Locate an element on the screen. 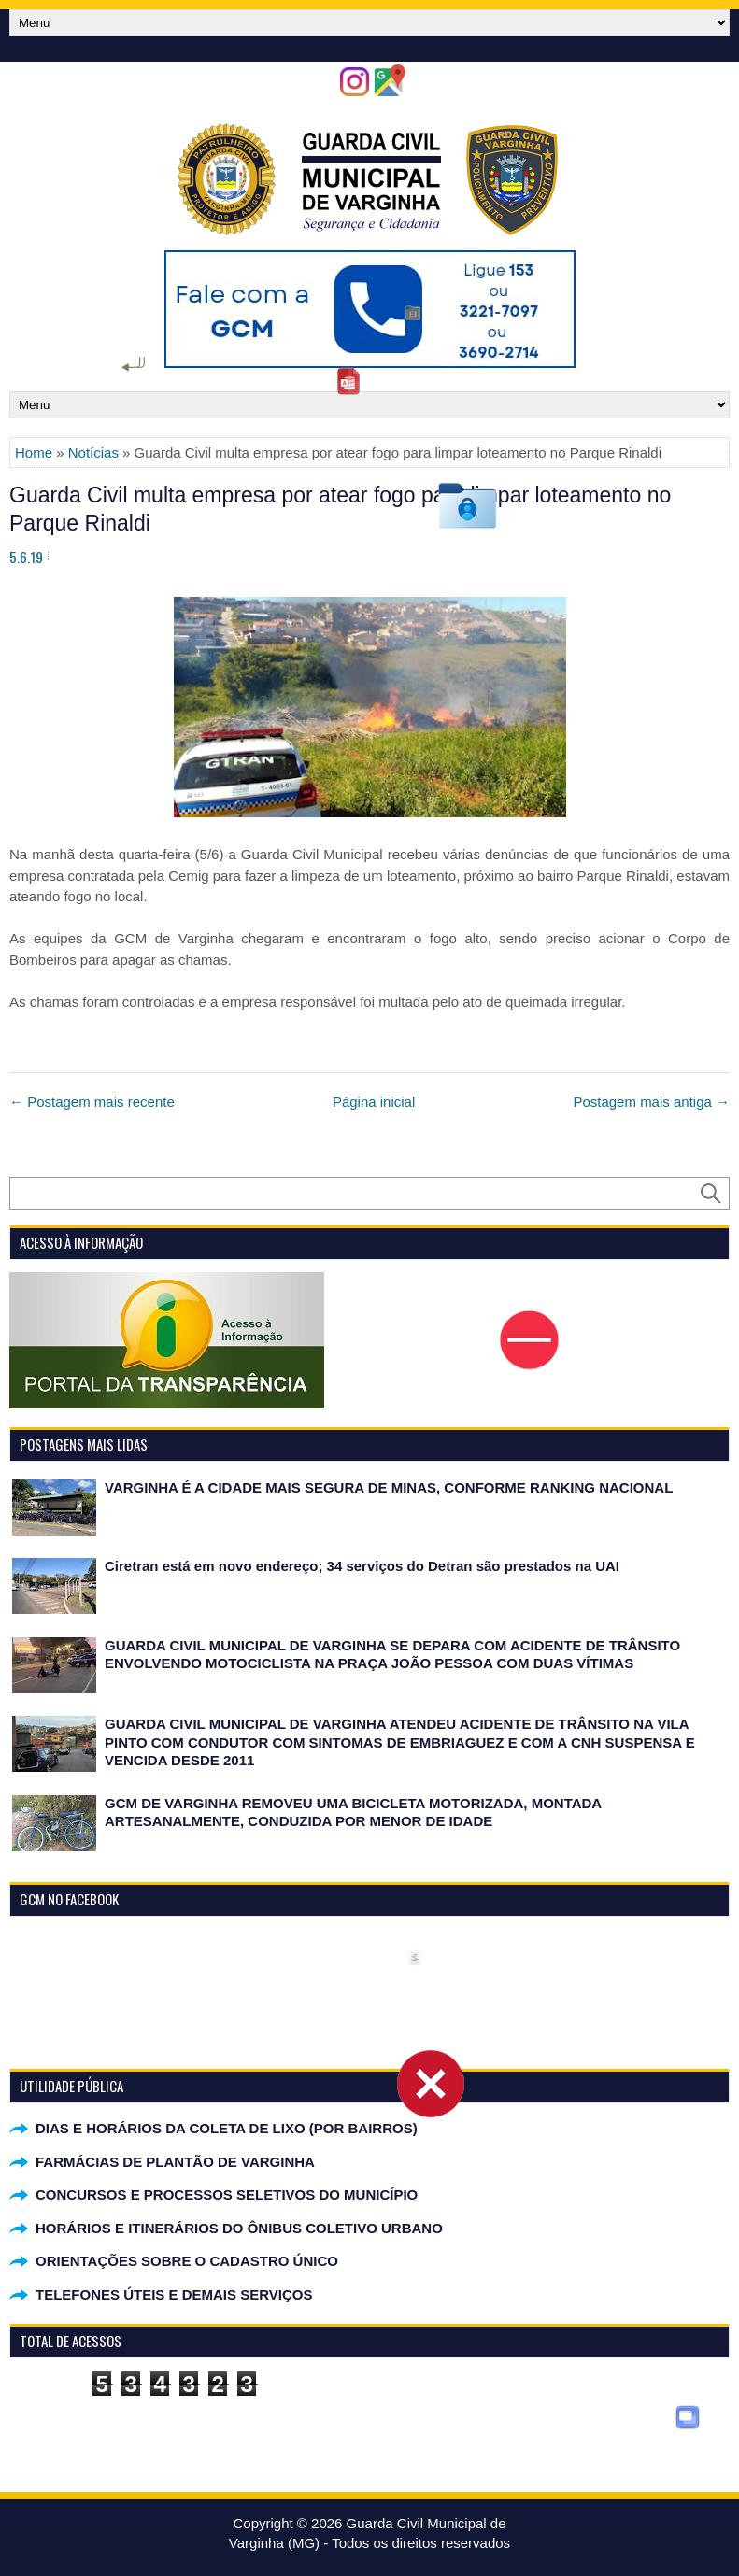 The height and width of the screenshot is (2576, 739). open your videos folder is located at coordinates (413, 313).